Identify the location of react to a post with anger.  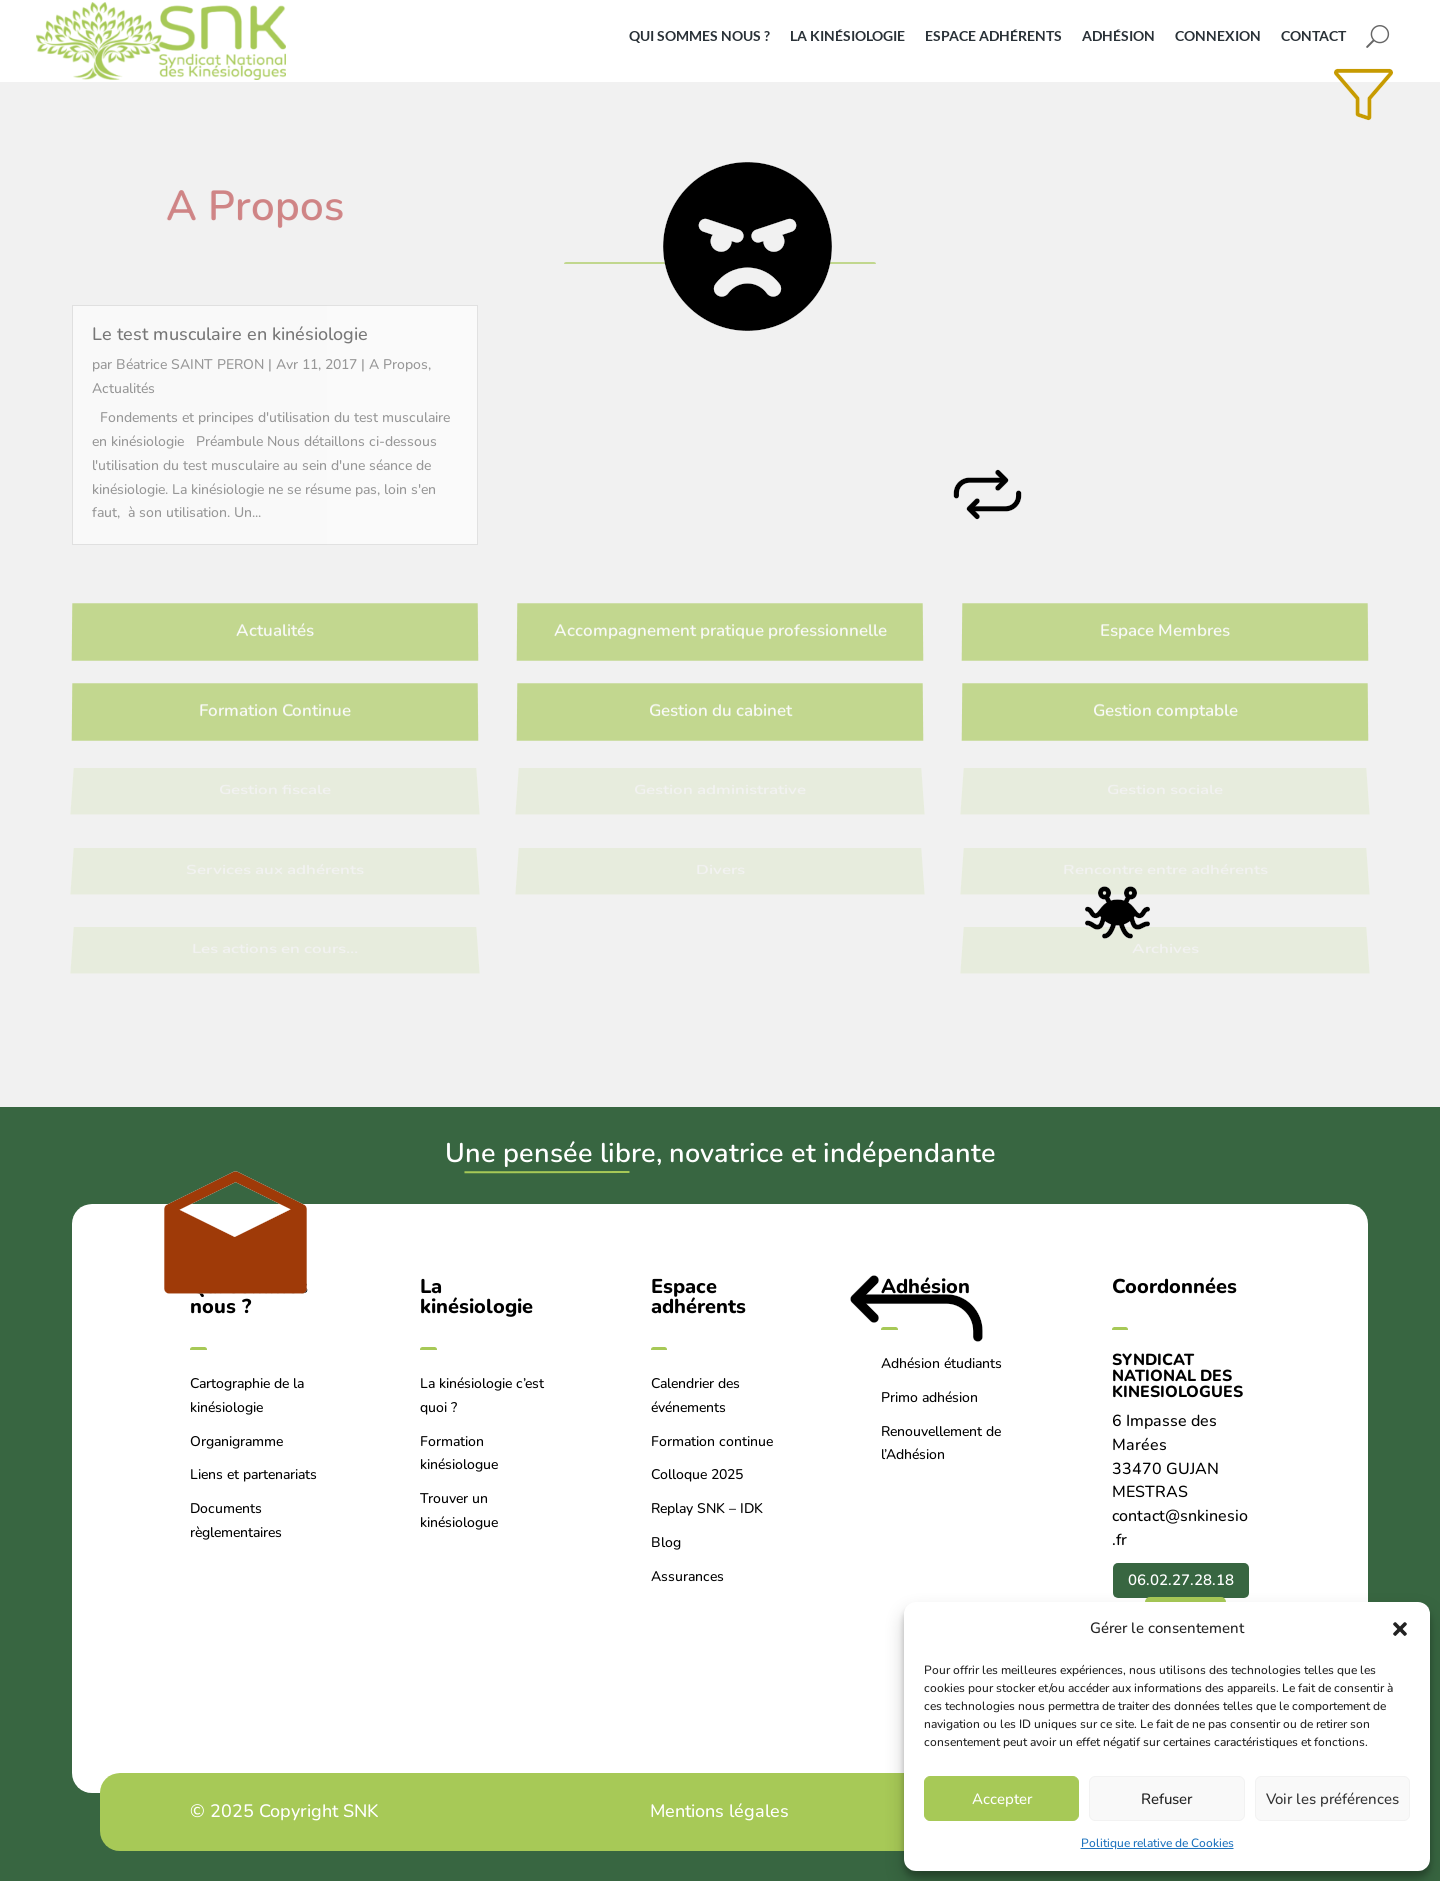
(747, 246).